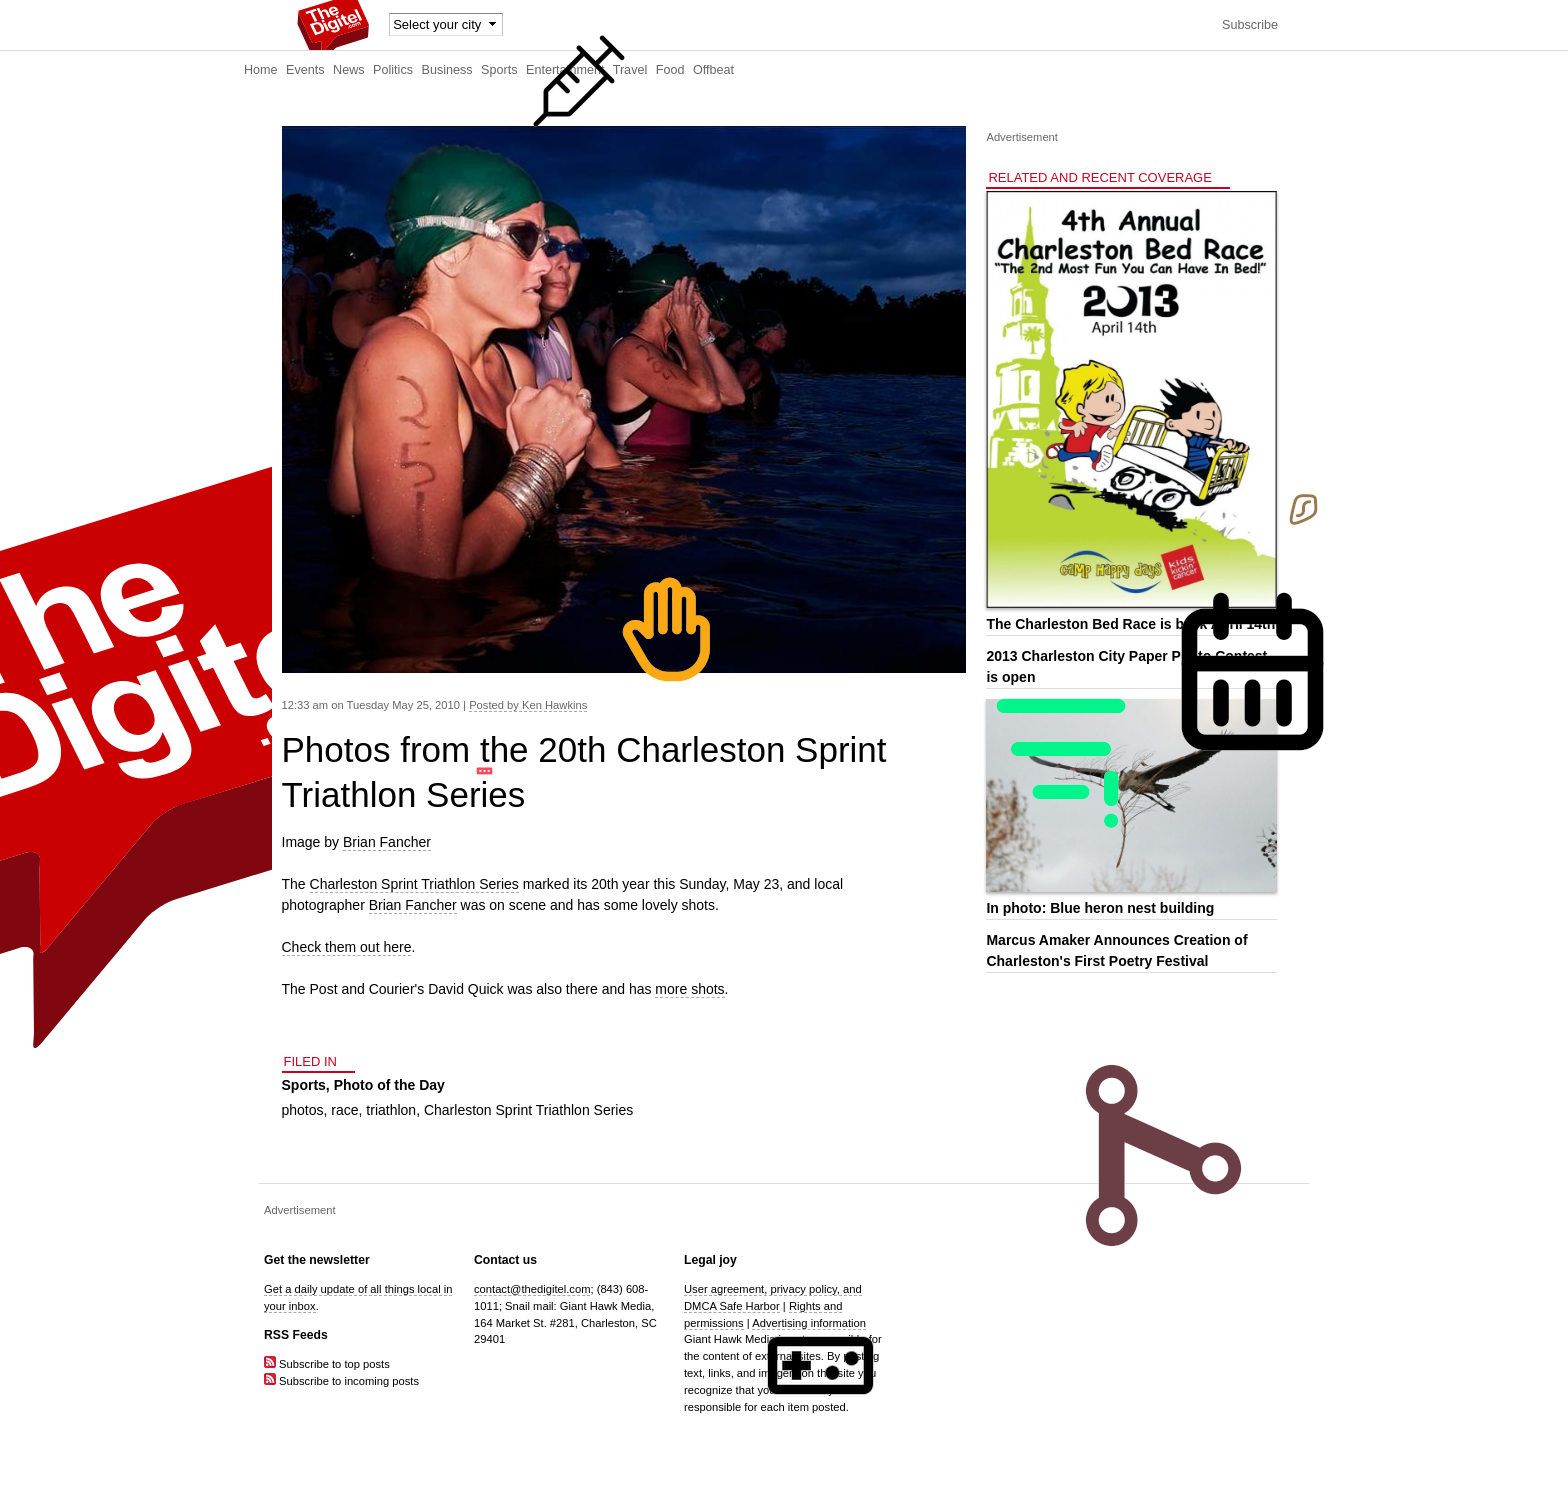 The image size is (1568, 1490). I want to click on access more options or actions, so click(484, 770).